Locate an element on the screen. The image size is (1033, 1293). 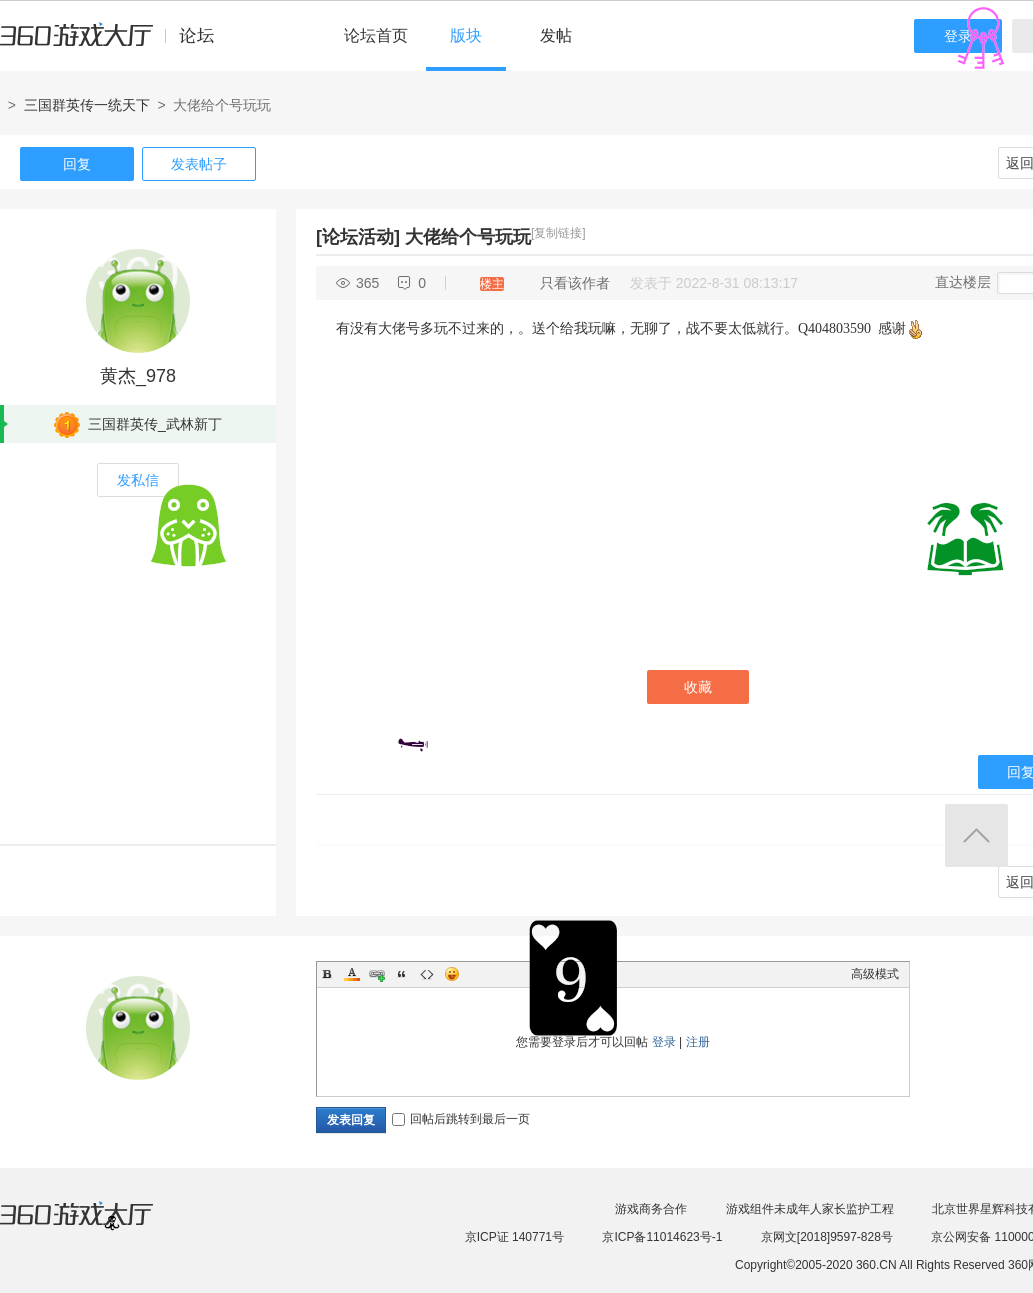
select cthulhu or eldritch horror faction is located at coordinates (112, 1223).